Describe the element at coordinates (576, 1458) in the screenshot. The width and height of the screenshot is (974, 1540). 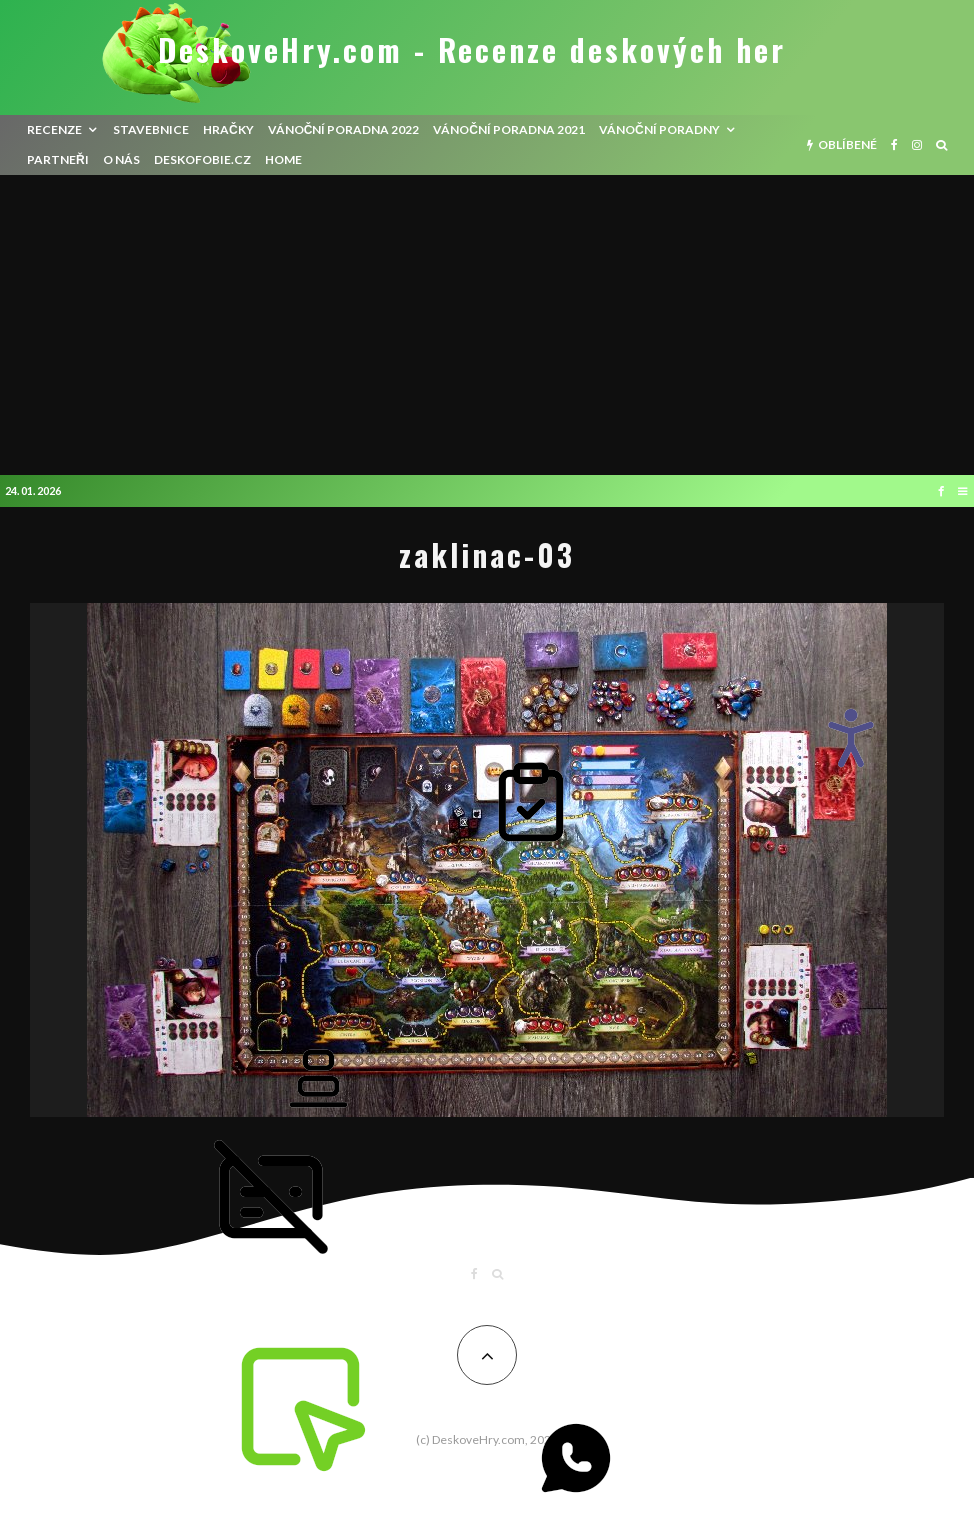
I see `open WhatsApp messaging` at that location.